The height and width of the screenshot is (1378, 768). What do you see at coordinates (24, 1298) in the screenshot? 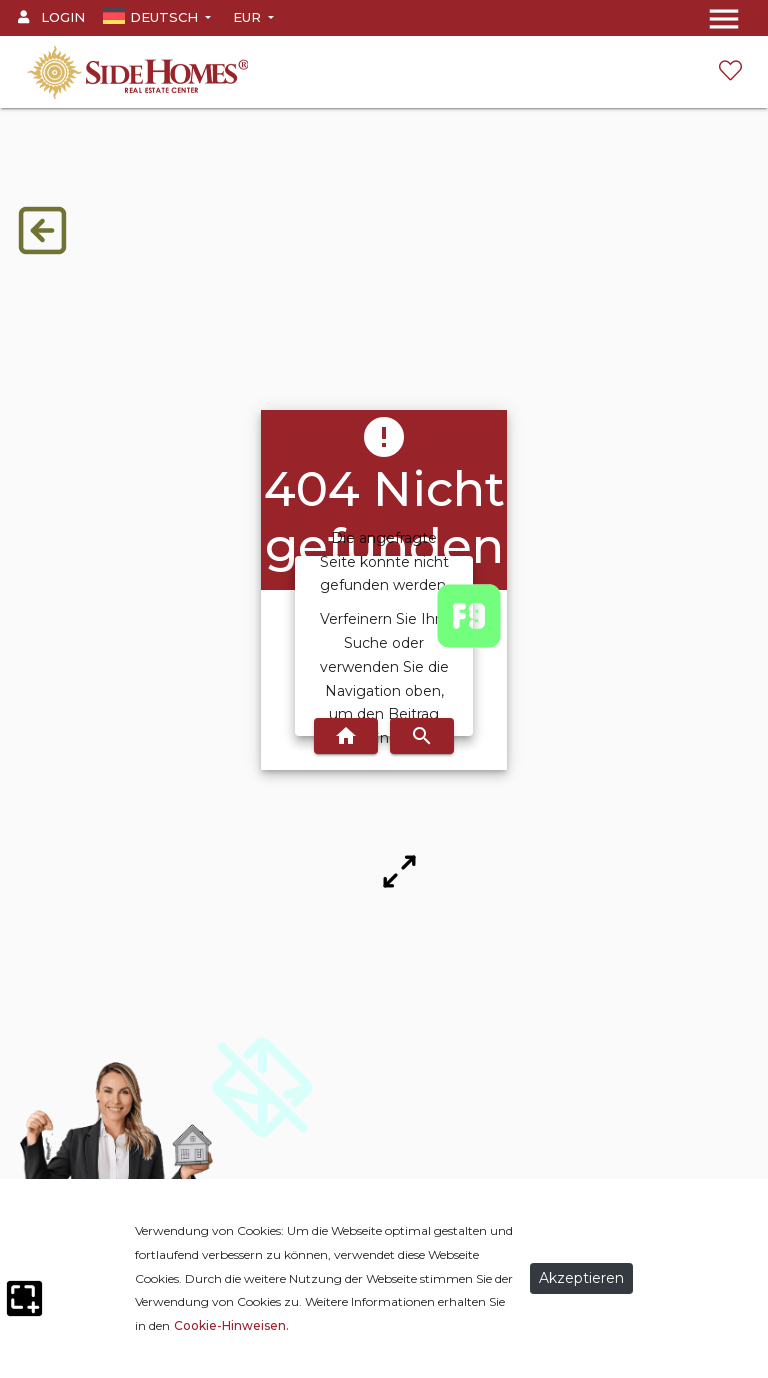
I see `add to current selection` at bounding box center [24, 1298].